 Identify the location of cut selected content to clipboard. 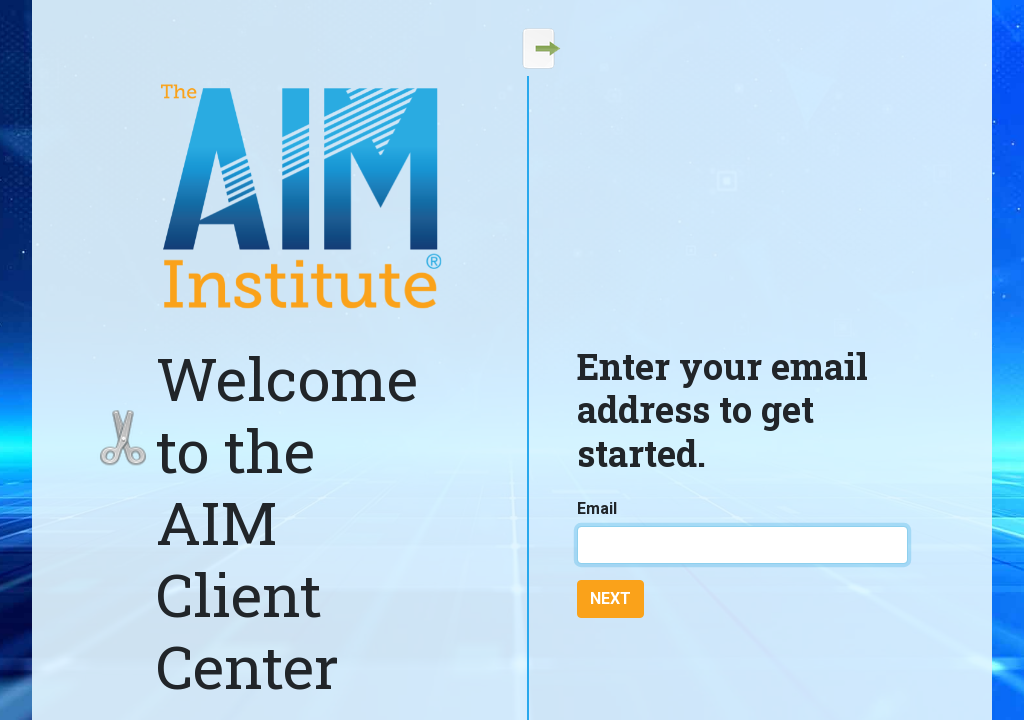
(123, 438).